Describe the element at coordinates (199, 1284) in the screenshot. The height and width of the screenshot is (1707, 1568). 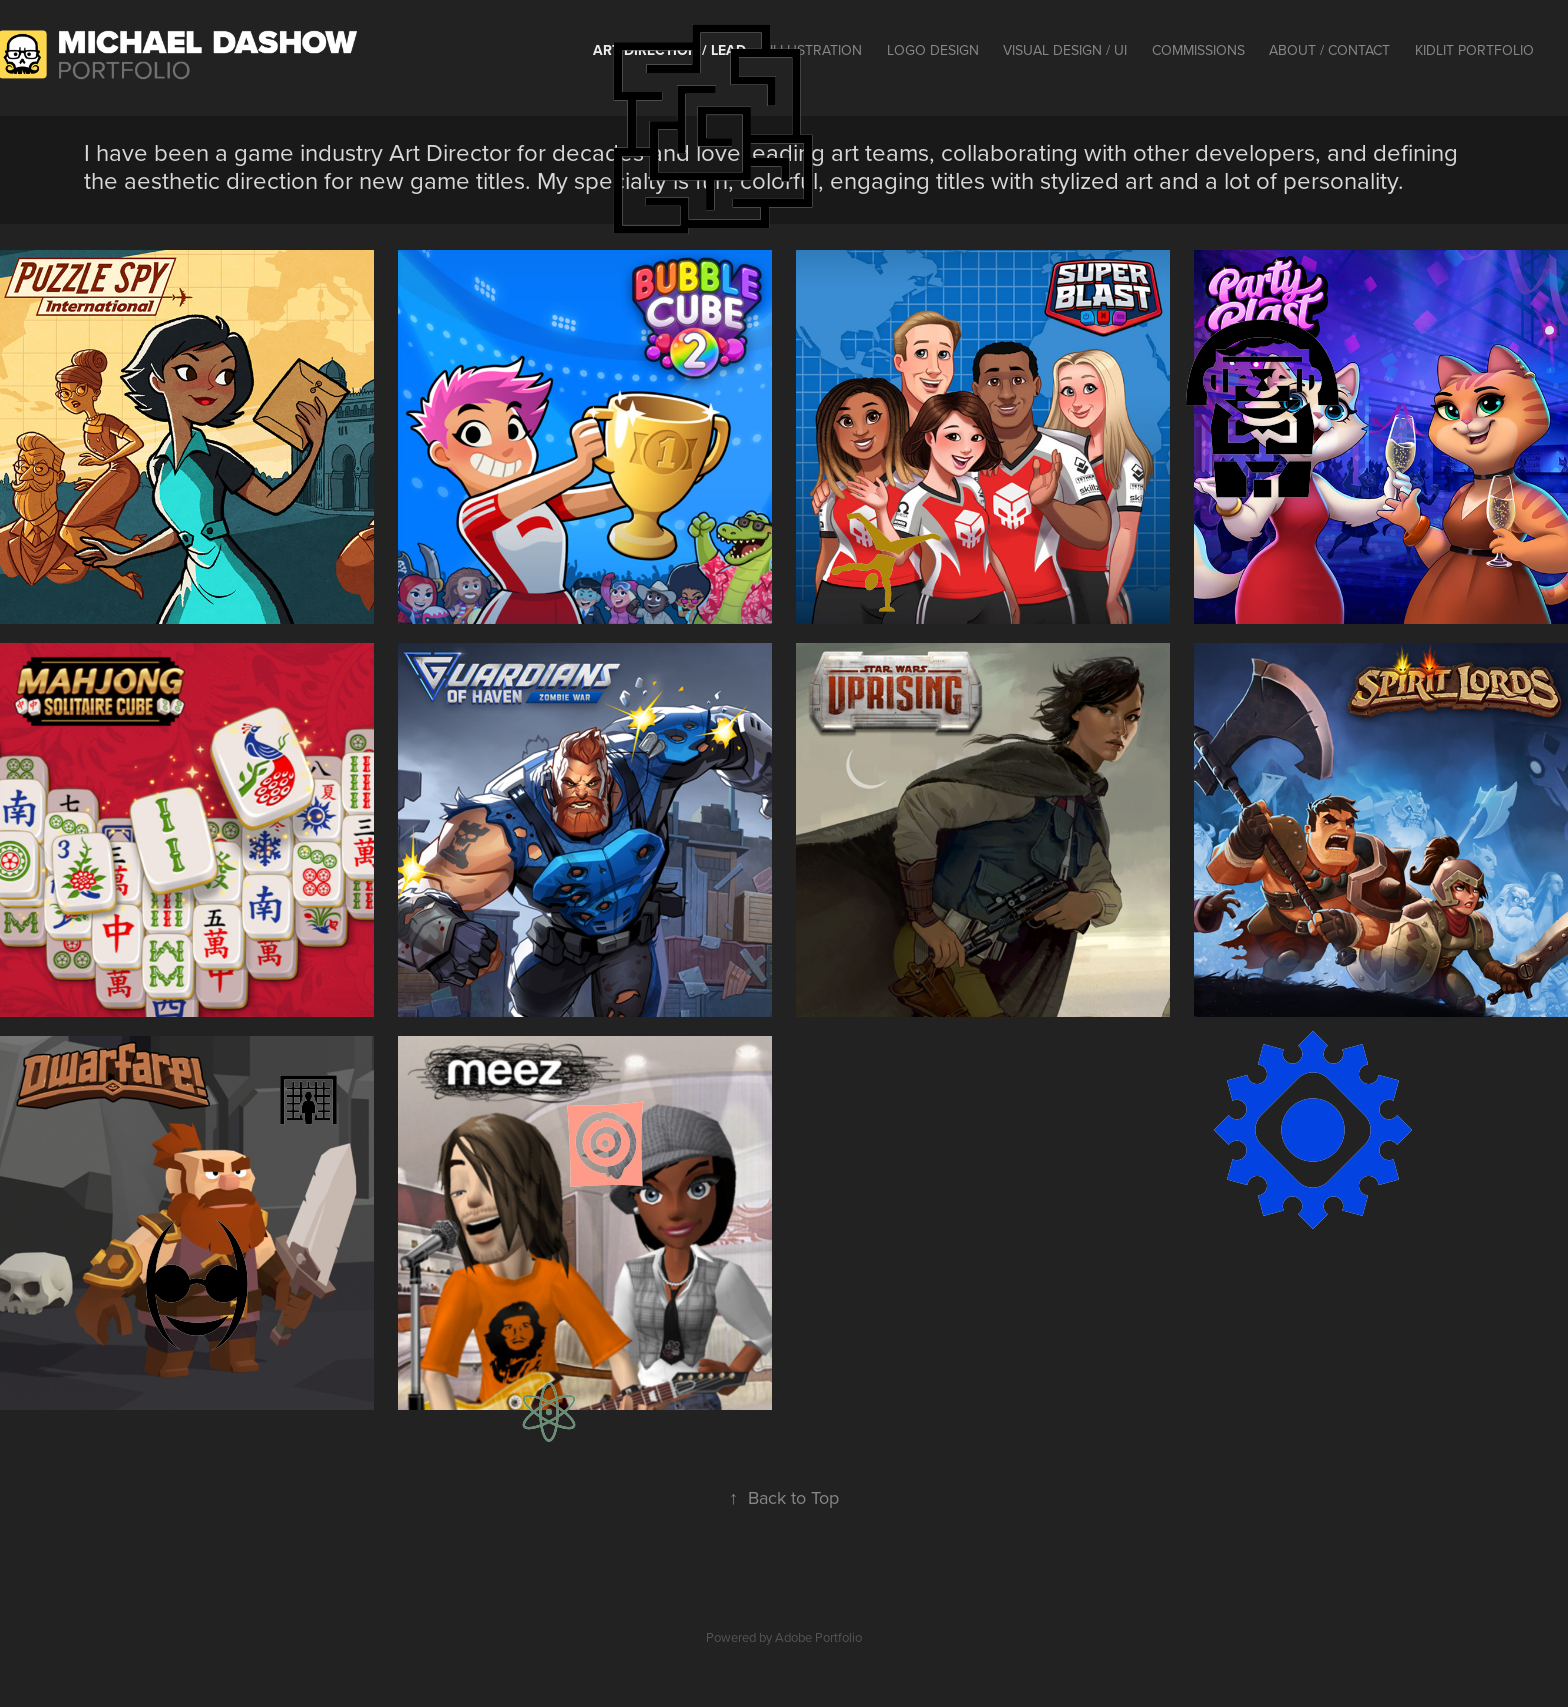
I see `select the mad scientist character class` at that location.